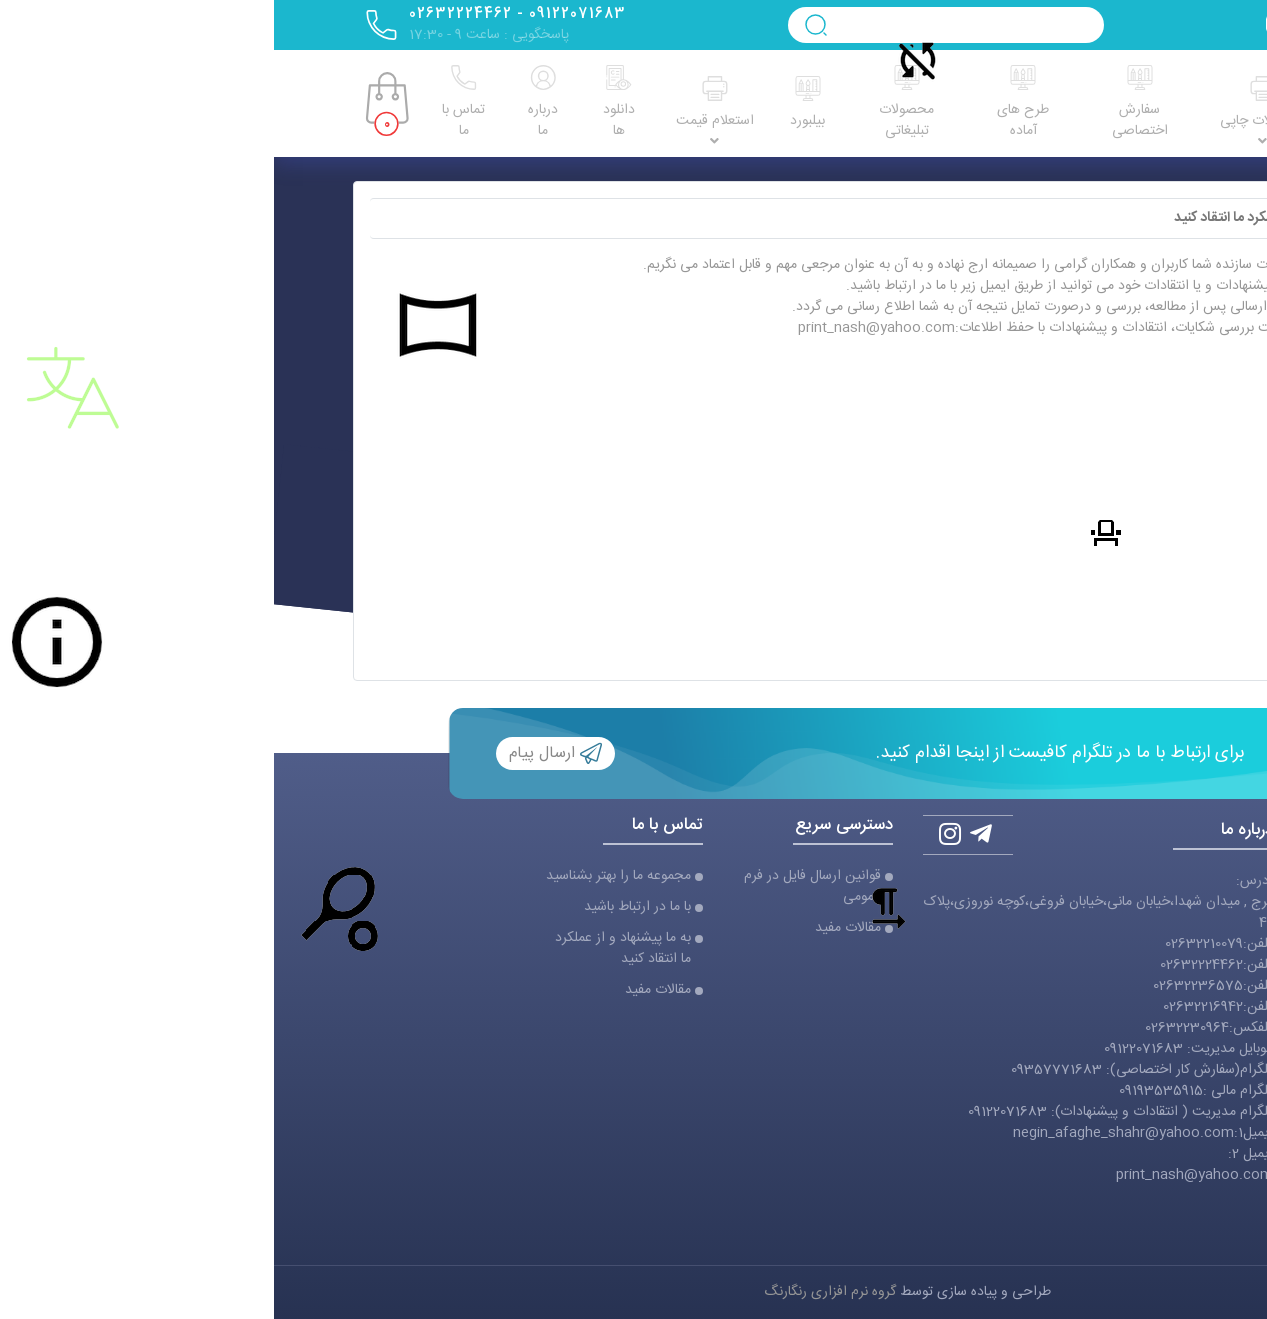 The image size is (1267, 1319). What do you see at coordinates (438, 325) in the screenshot?
I see `switch to panorama photo mode` at bounding box center [438, 325].